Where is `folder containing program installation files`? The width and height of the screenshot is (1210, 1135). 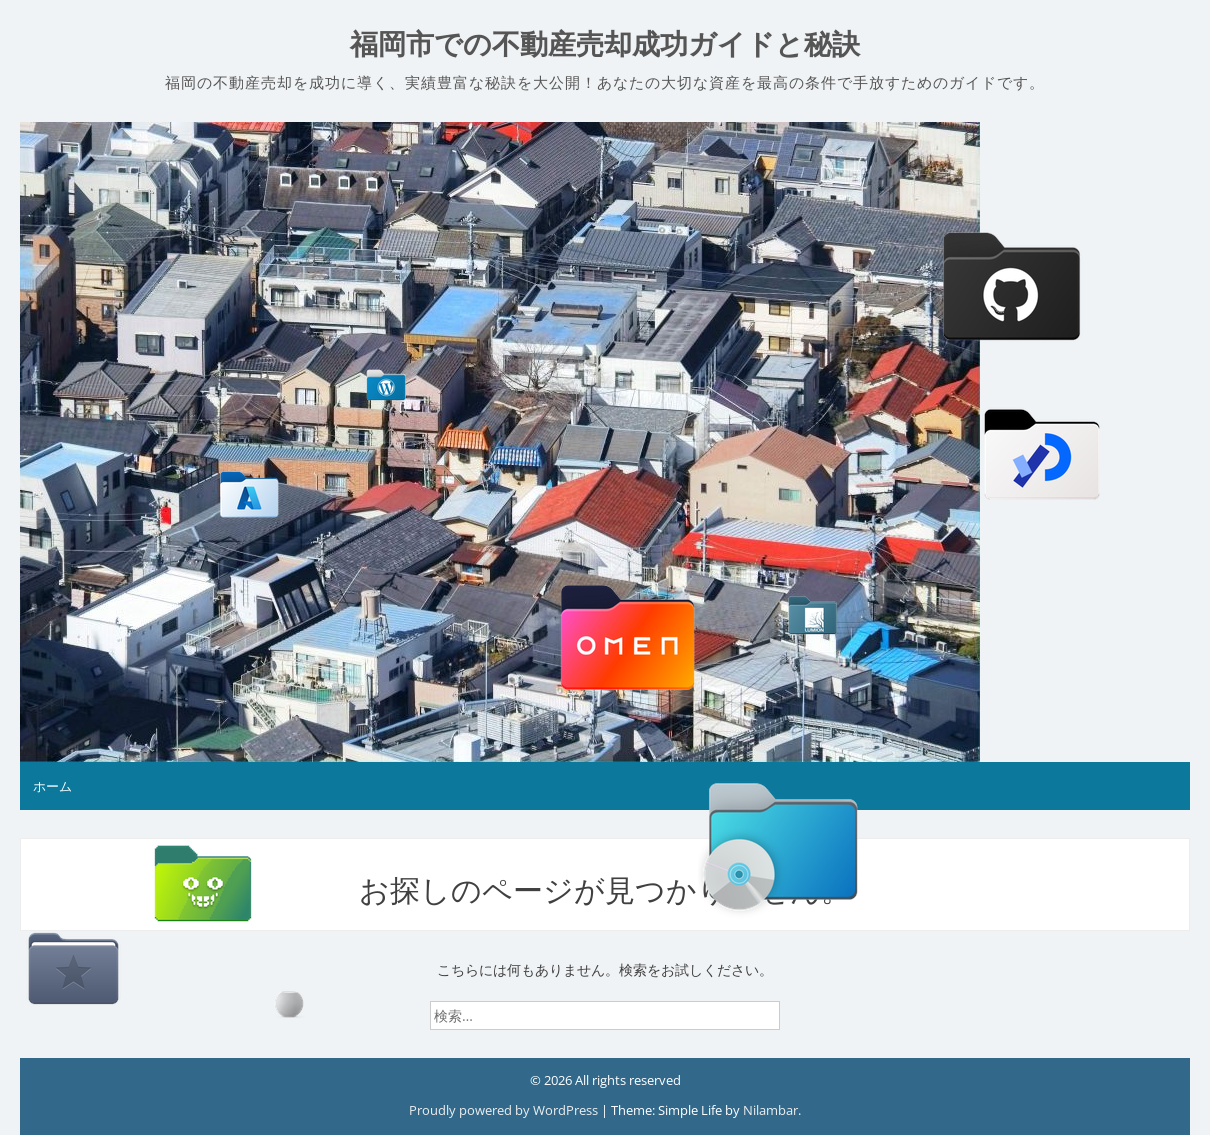 folder containing program installation files is located at coordinates (782, 845).